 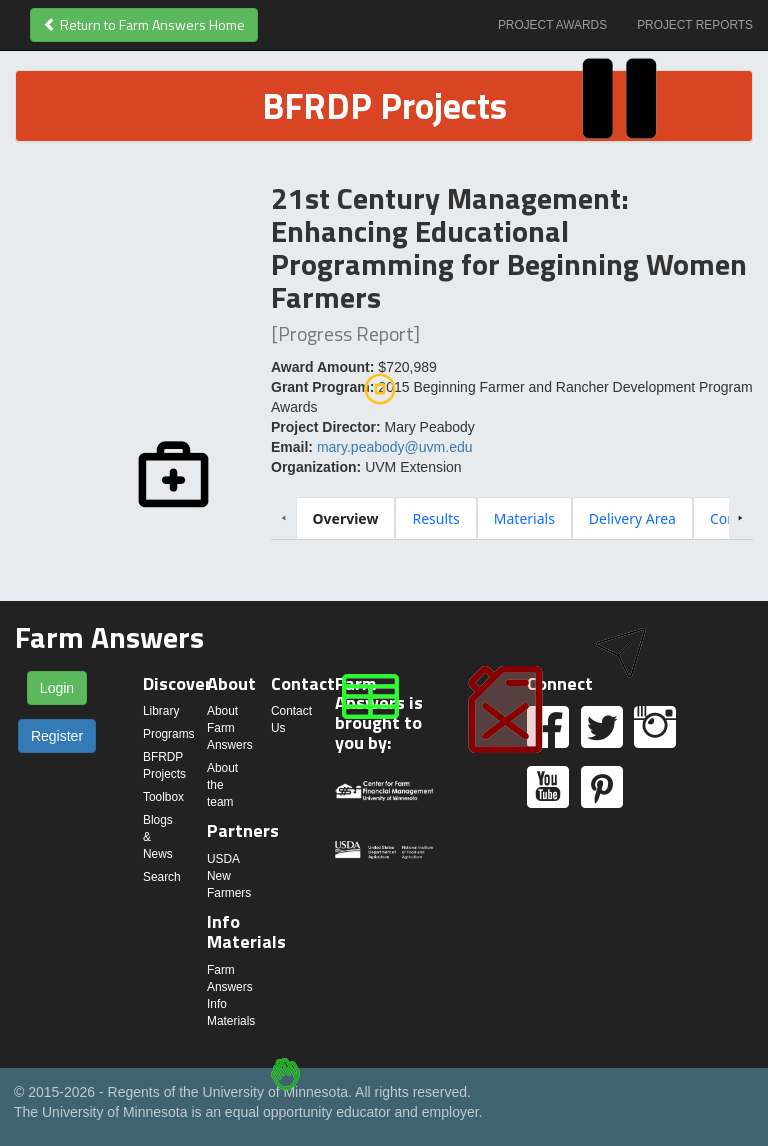 What do you see at coordinates (173, 477) in the screenshot?
I see `access first aid or medical help resources` at bounding box center [173, 477].